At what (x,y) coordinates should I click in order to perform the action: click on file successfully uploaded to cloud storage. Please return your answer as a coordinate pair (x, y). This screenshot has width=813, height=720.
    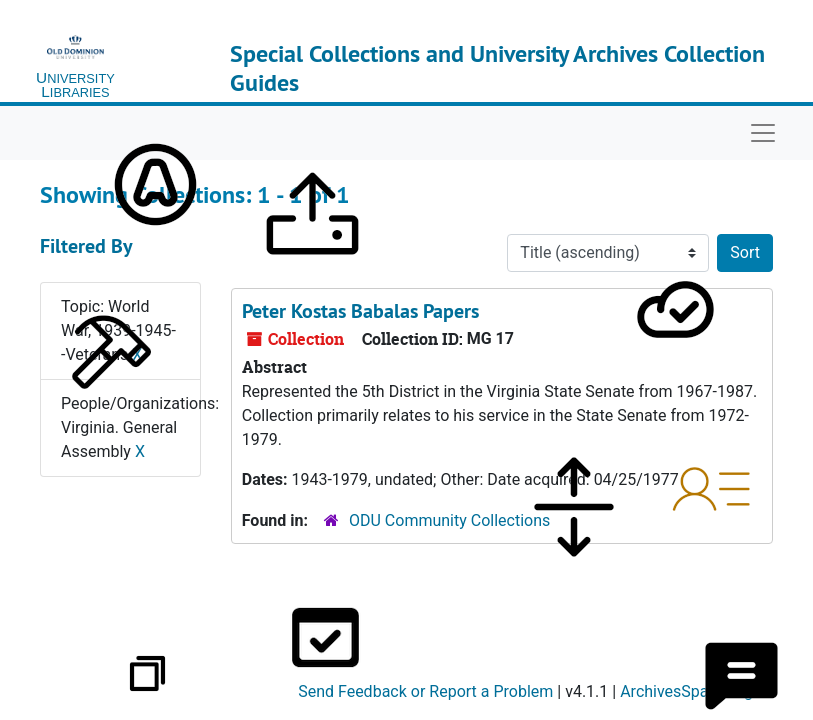
    Looking at the image, I should click on (675, 309).